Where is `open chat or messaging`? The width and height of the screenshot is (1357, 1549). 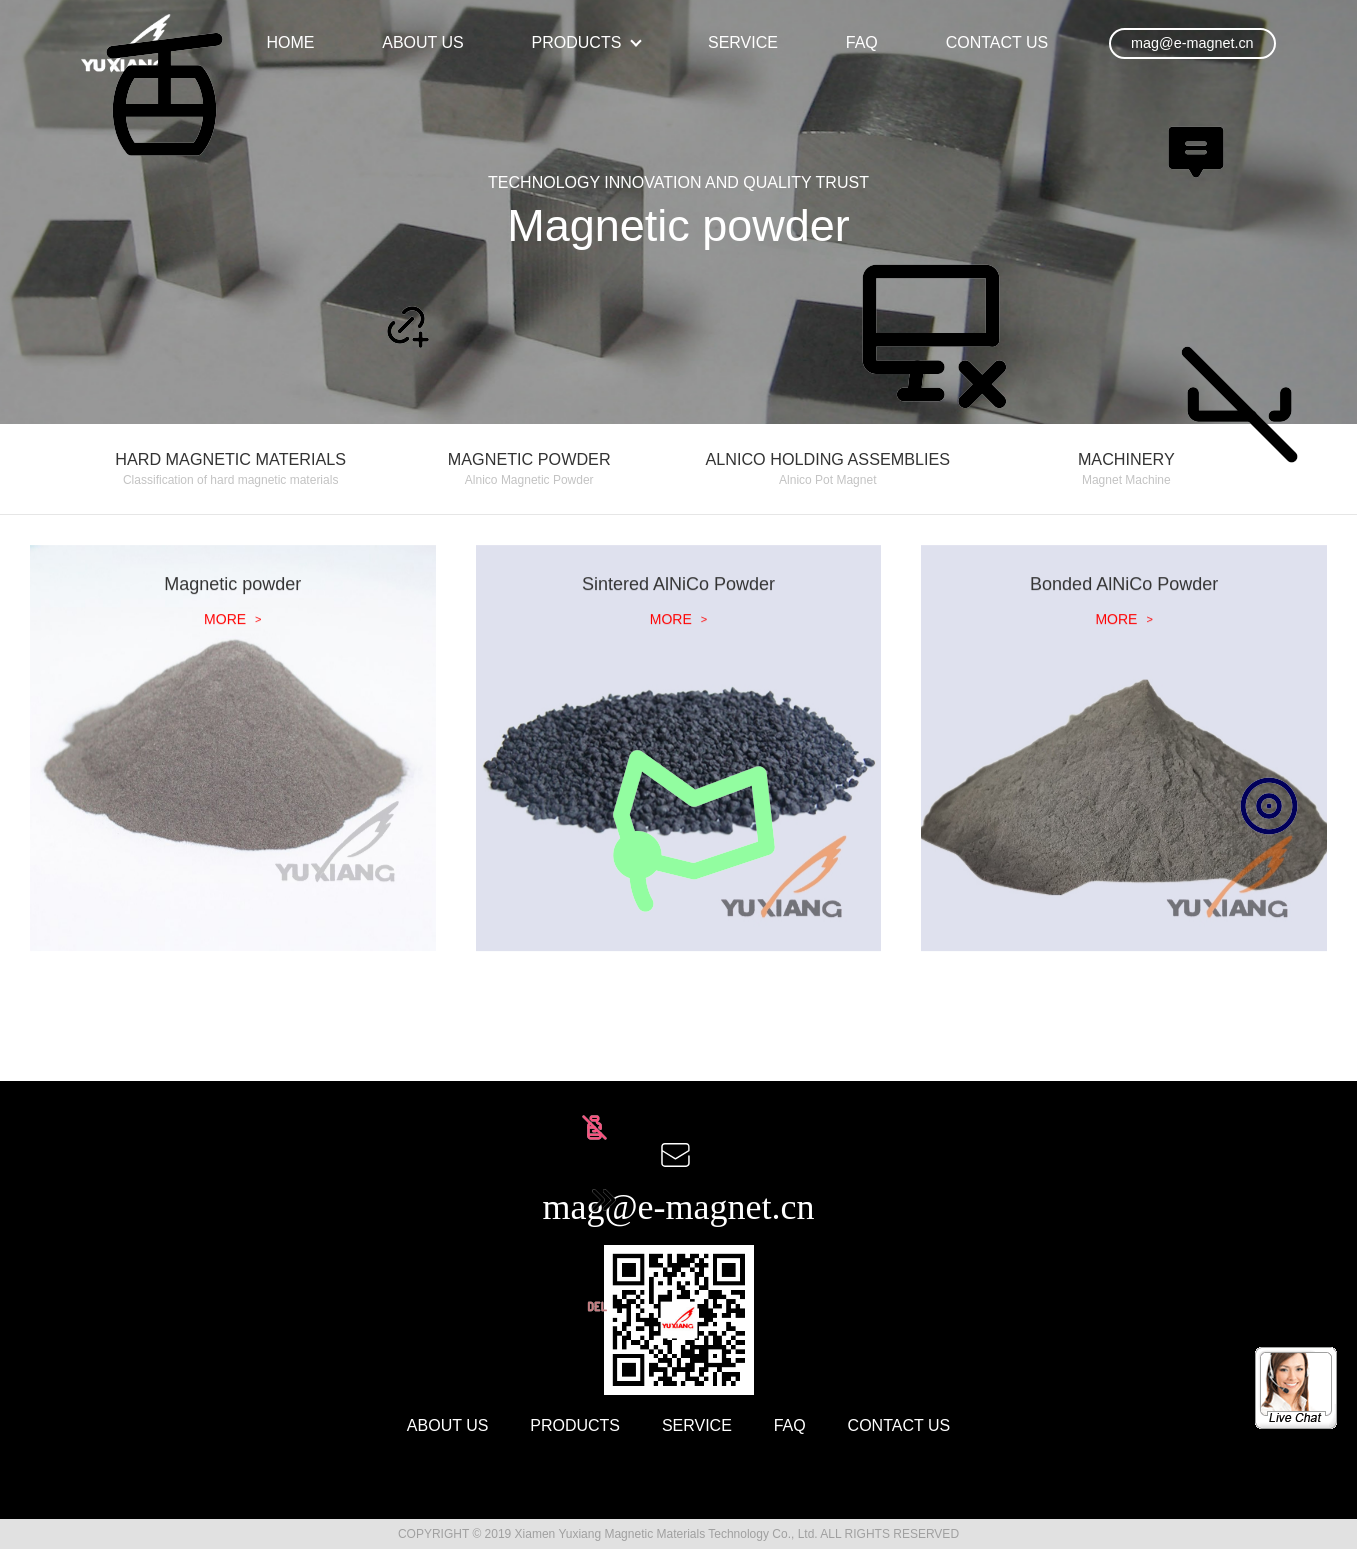 open chat or messaging is located at coordinates (1196, 150).